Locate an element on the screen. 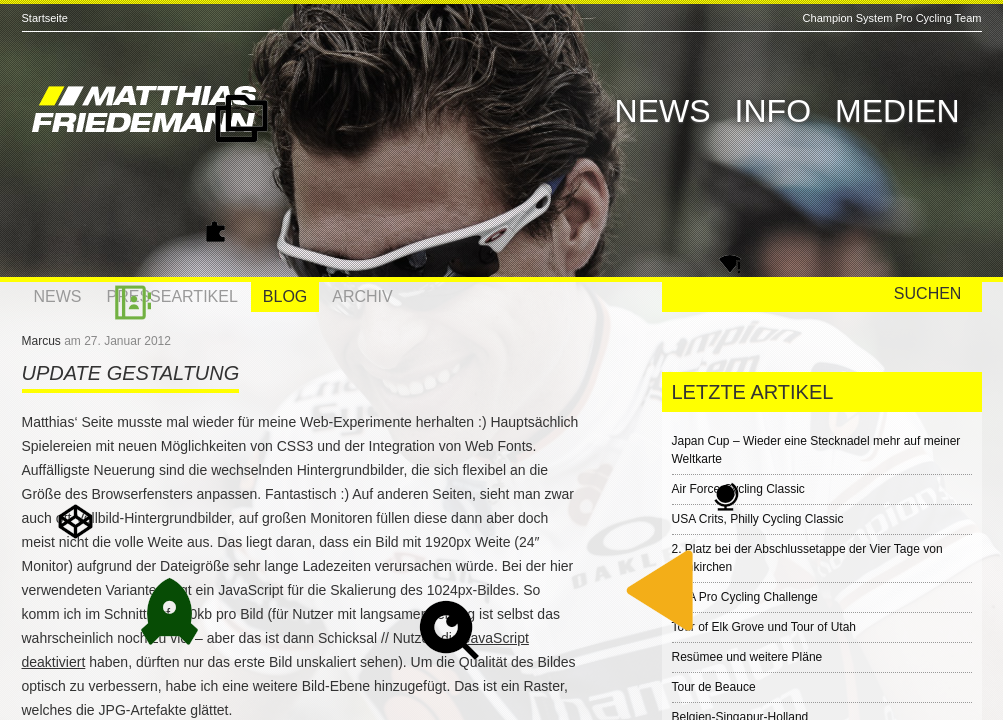 Image resolution: width=1003 pixels, height=720 pixels. search with visual recognition is located at coordinates (449, 630).